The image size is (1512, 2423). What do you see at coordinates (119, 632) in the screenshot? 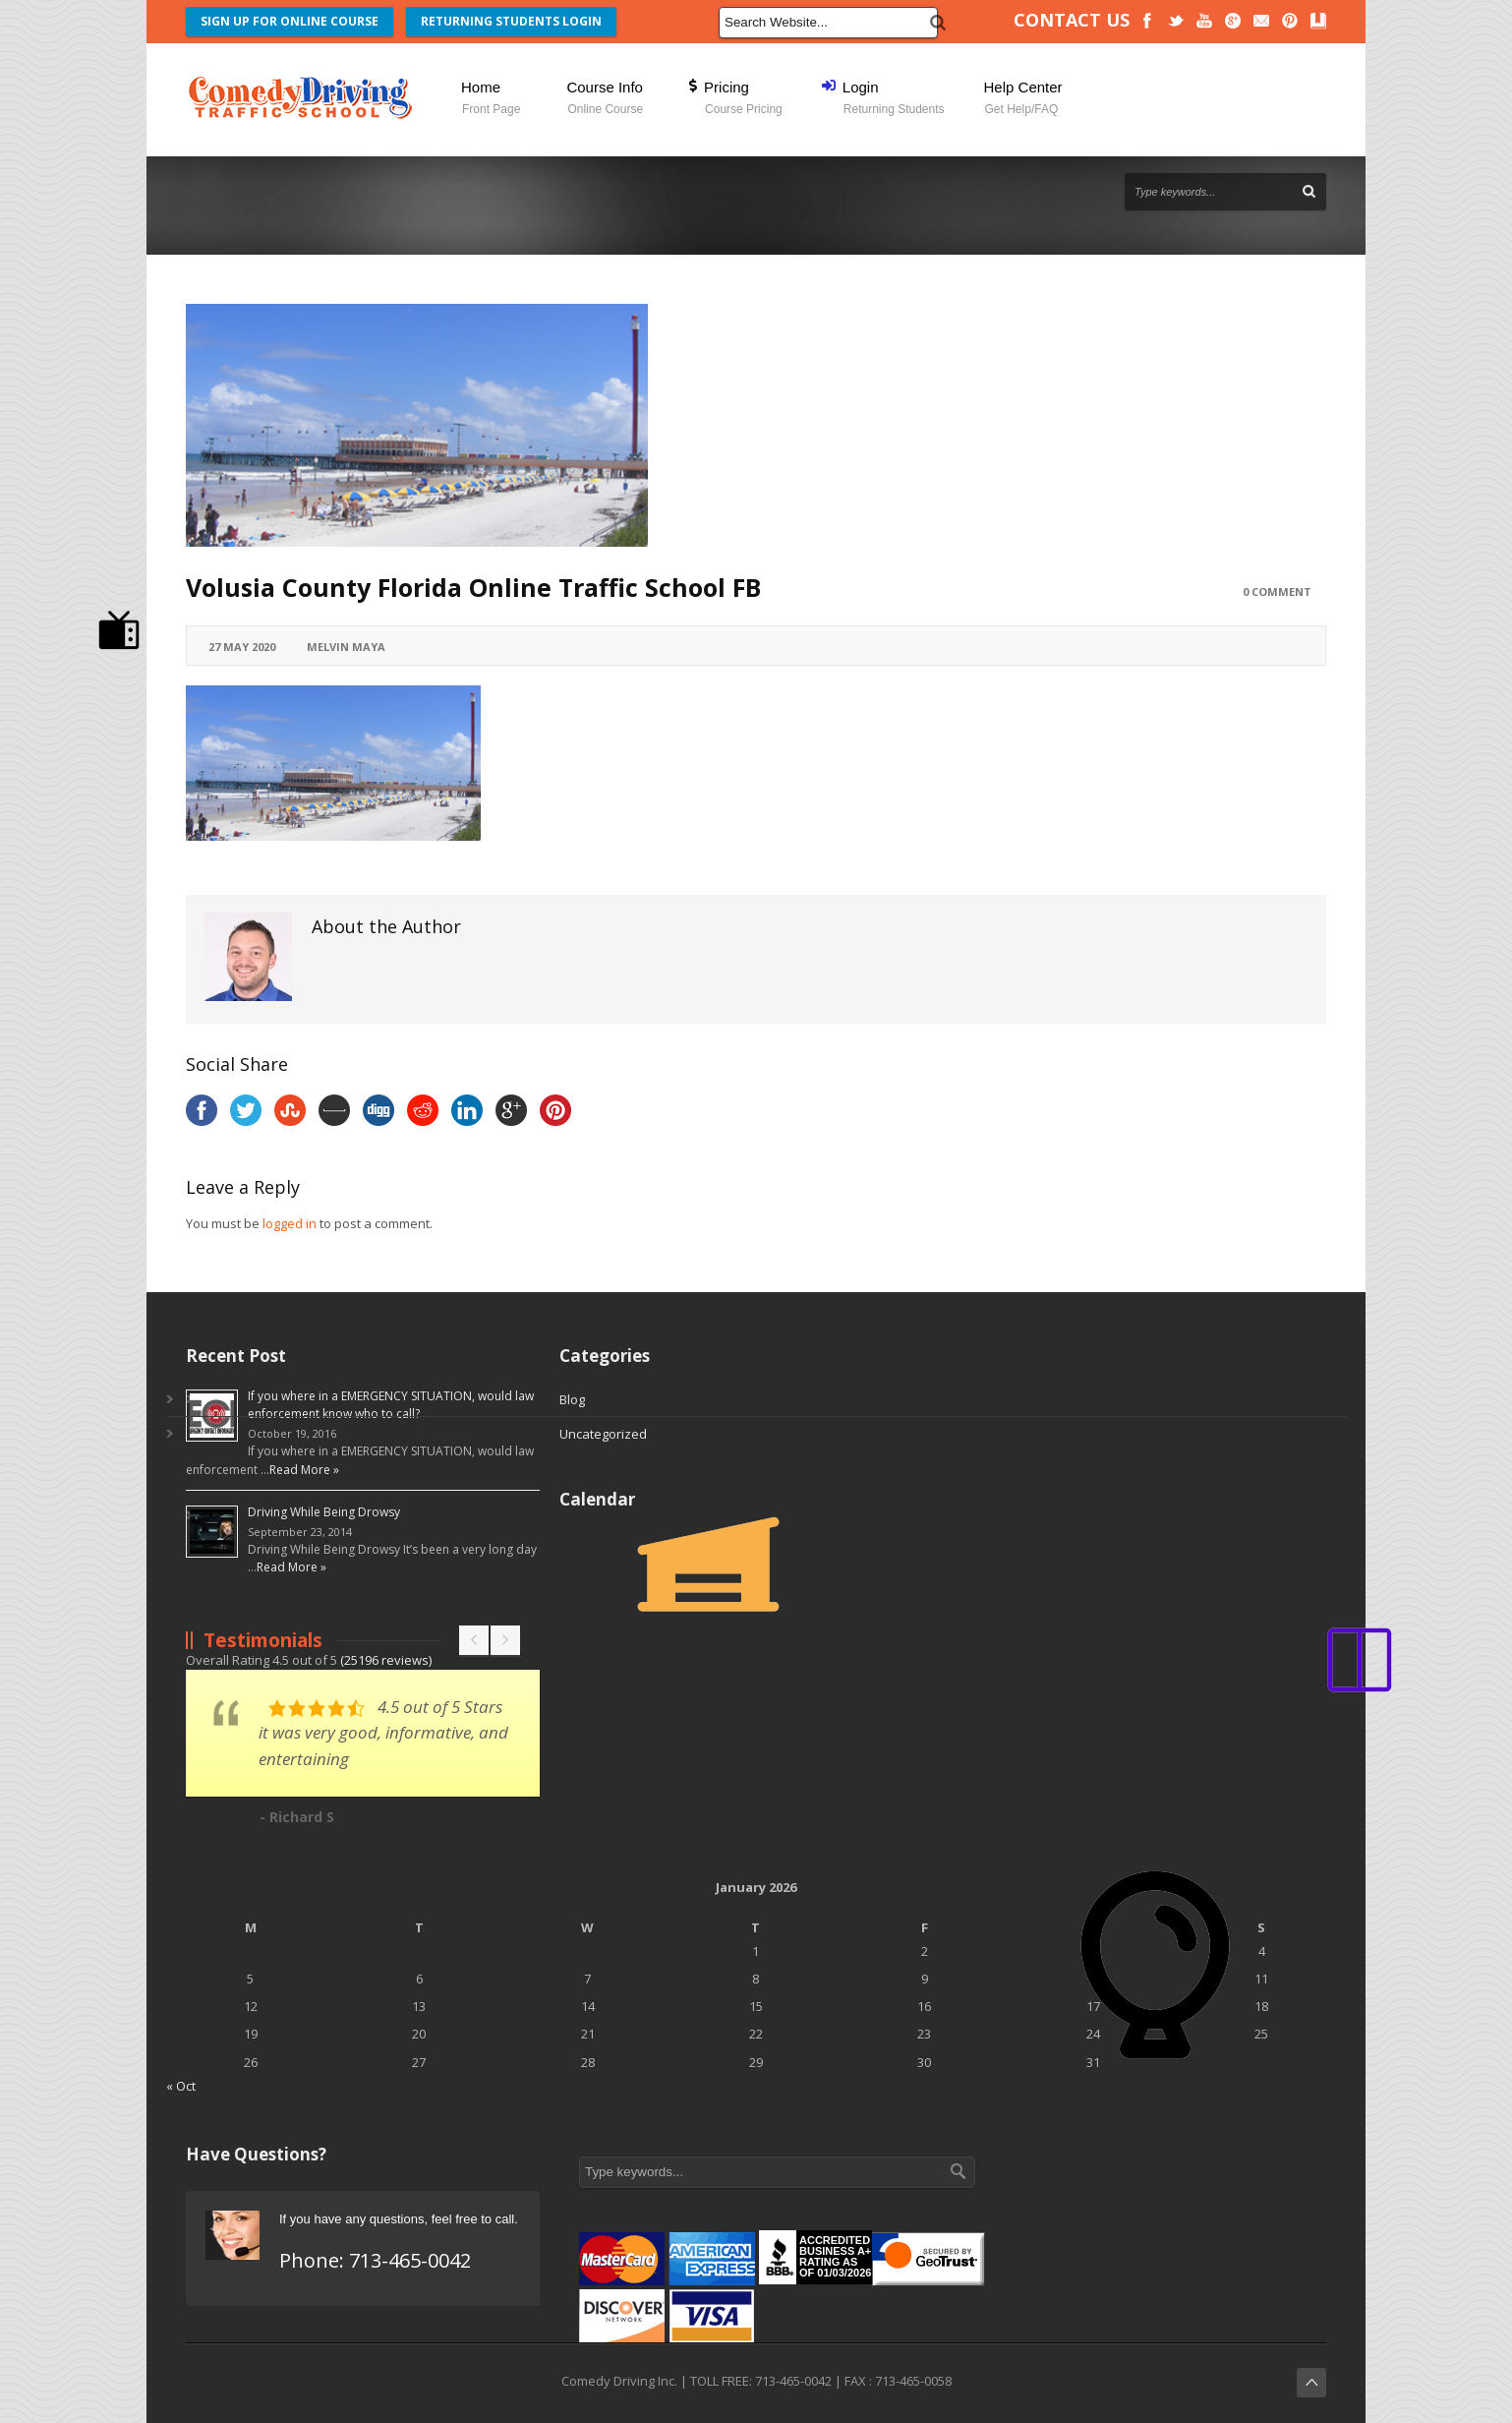
I see `access TV or video streaming content` at bounding box center [119, 632].